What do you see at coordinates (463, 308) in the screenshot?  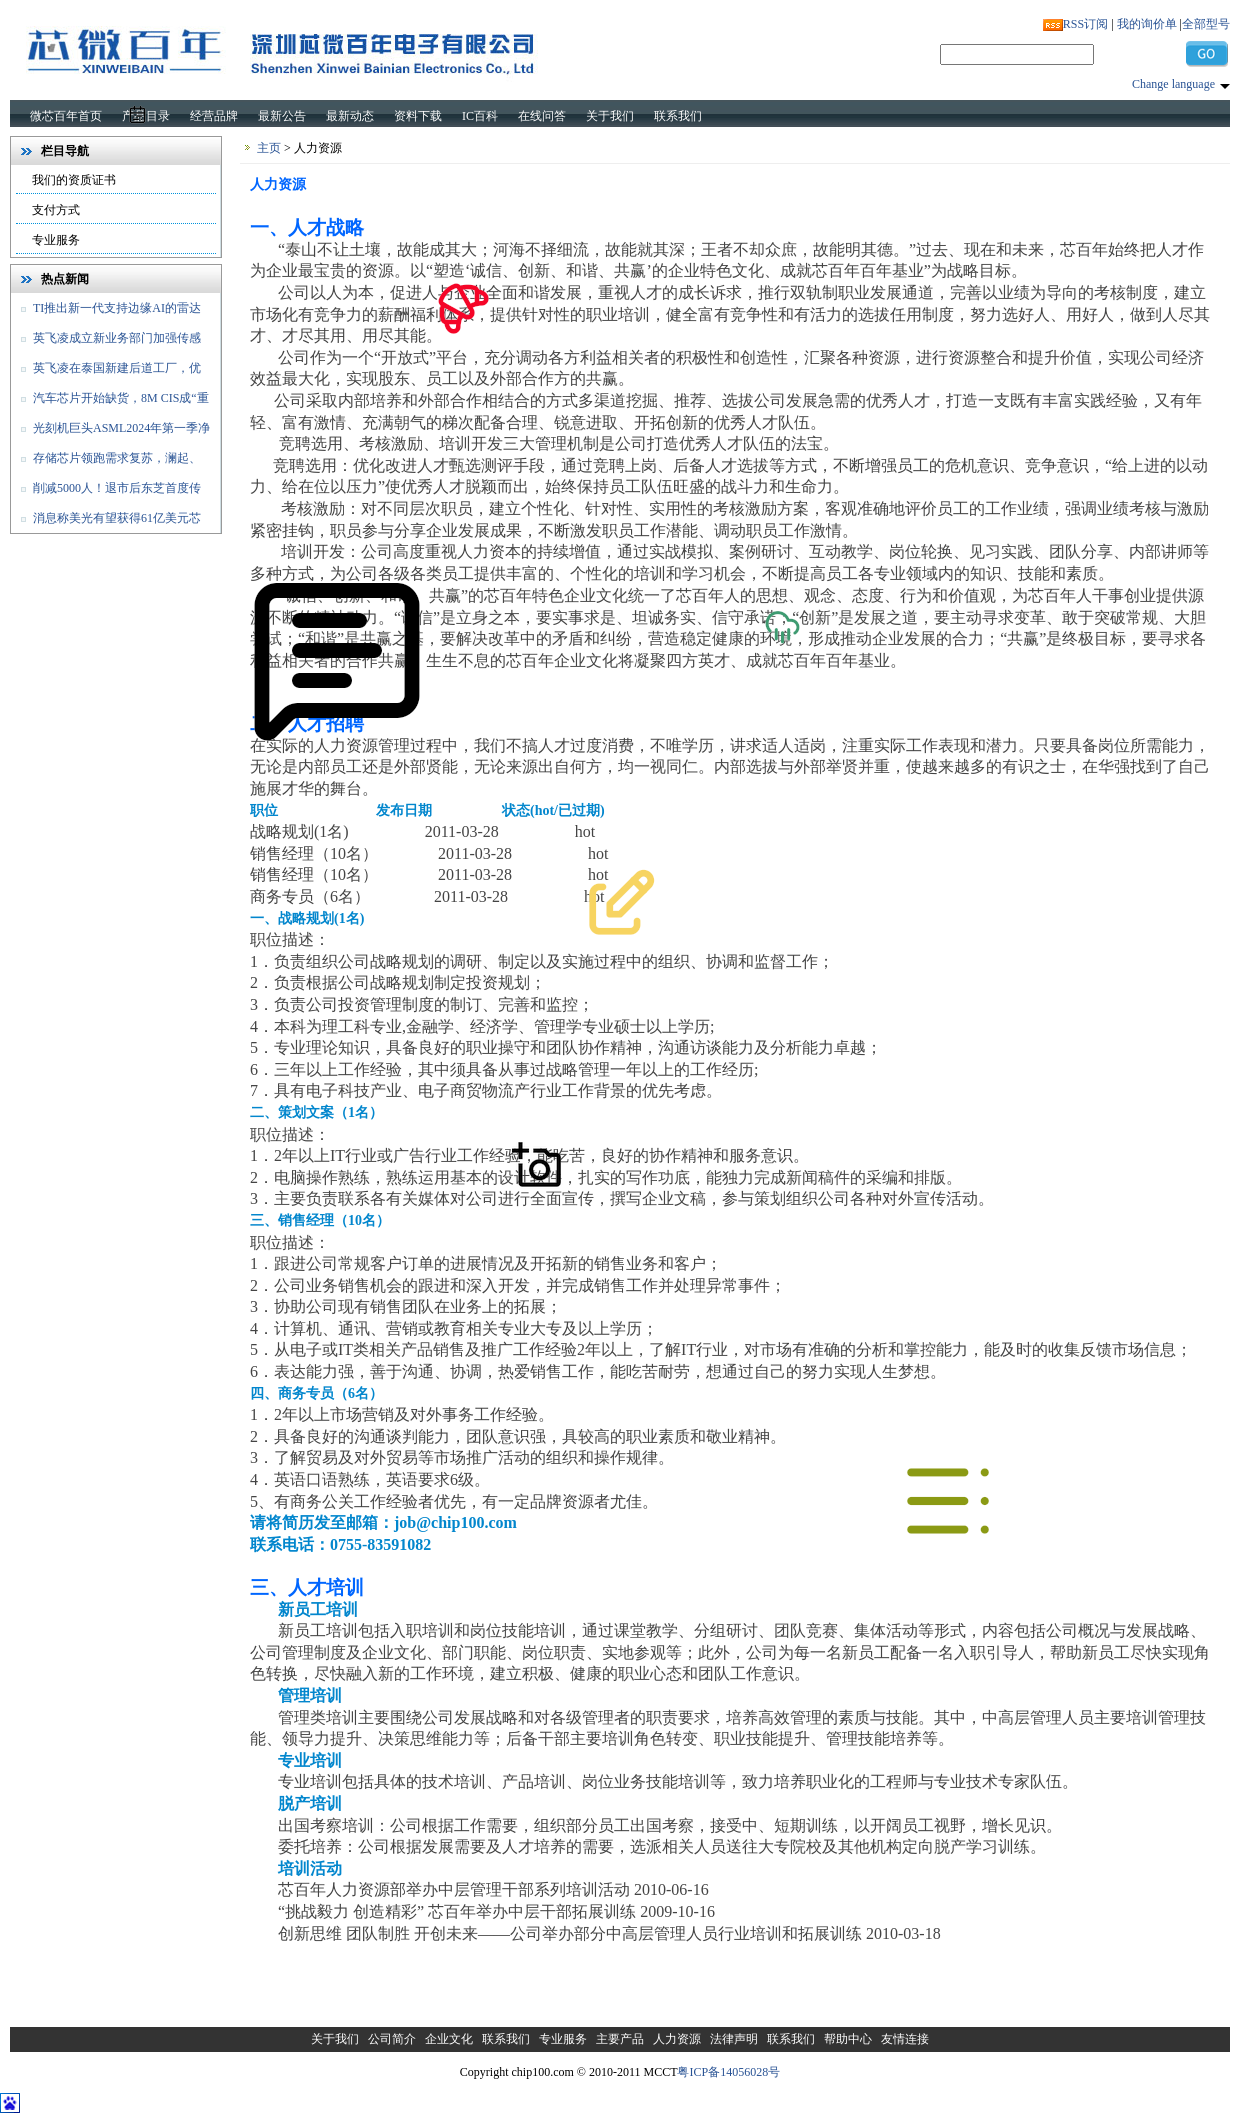 I see `browse bakery or pastry options` at bounding box center [463, 308].